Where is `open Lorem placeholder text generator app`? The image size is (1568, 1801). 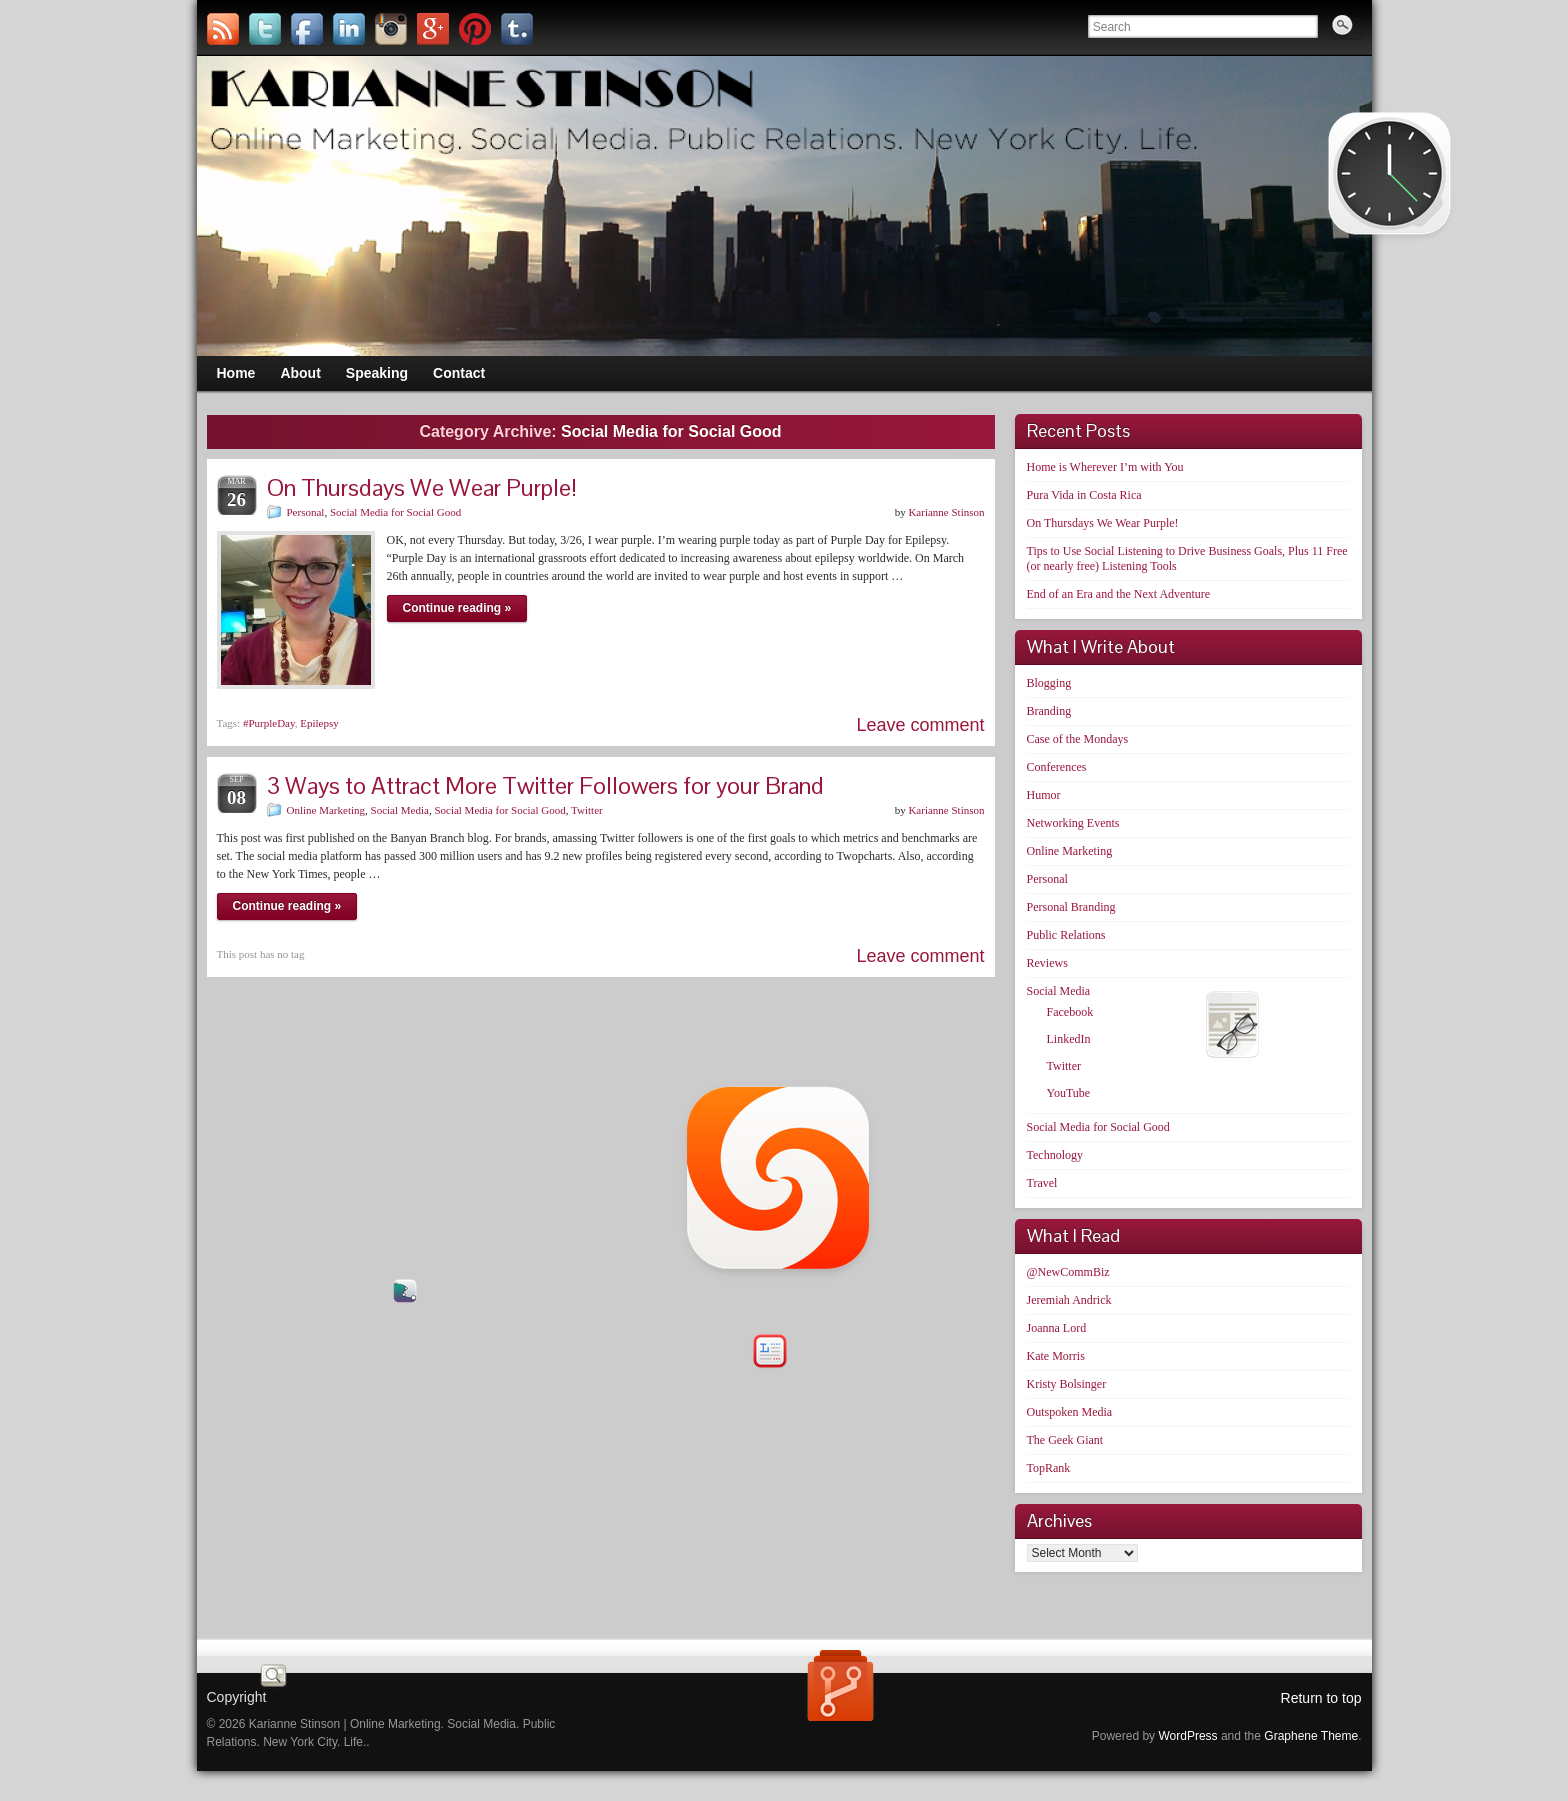 open Lorem placeholder text generator app is located at coordinates (770, 1351).